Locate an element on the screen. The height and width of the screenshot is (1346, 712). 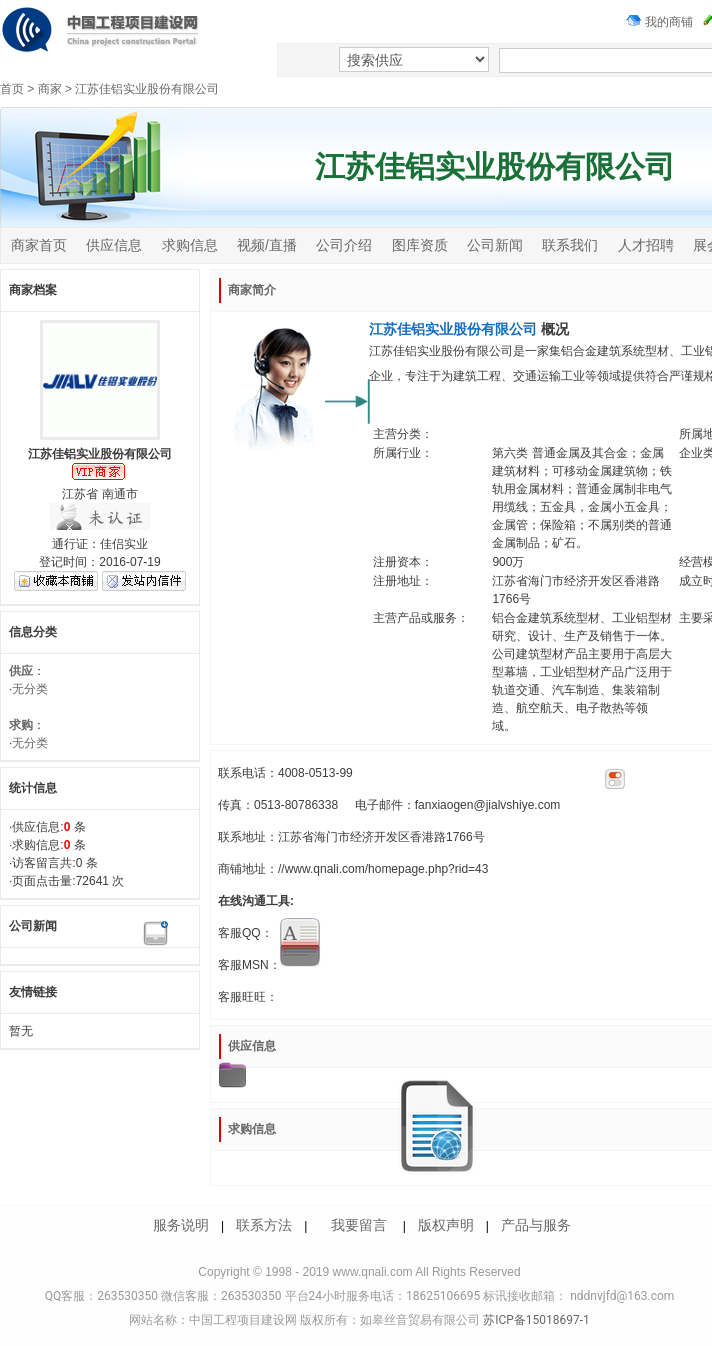
go to the last item or page is located at coordinates (347, 401).